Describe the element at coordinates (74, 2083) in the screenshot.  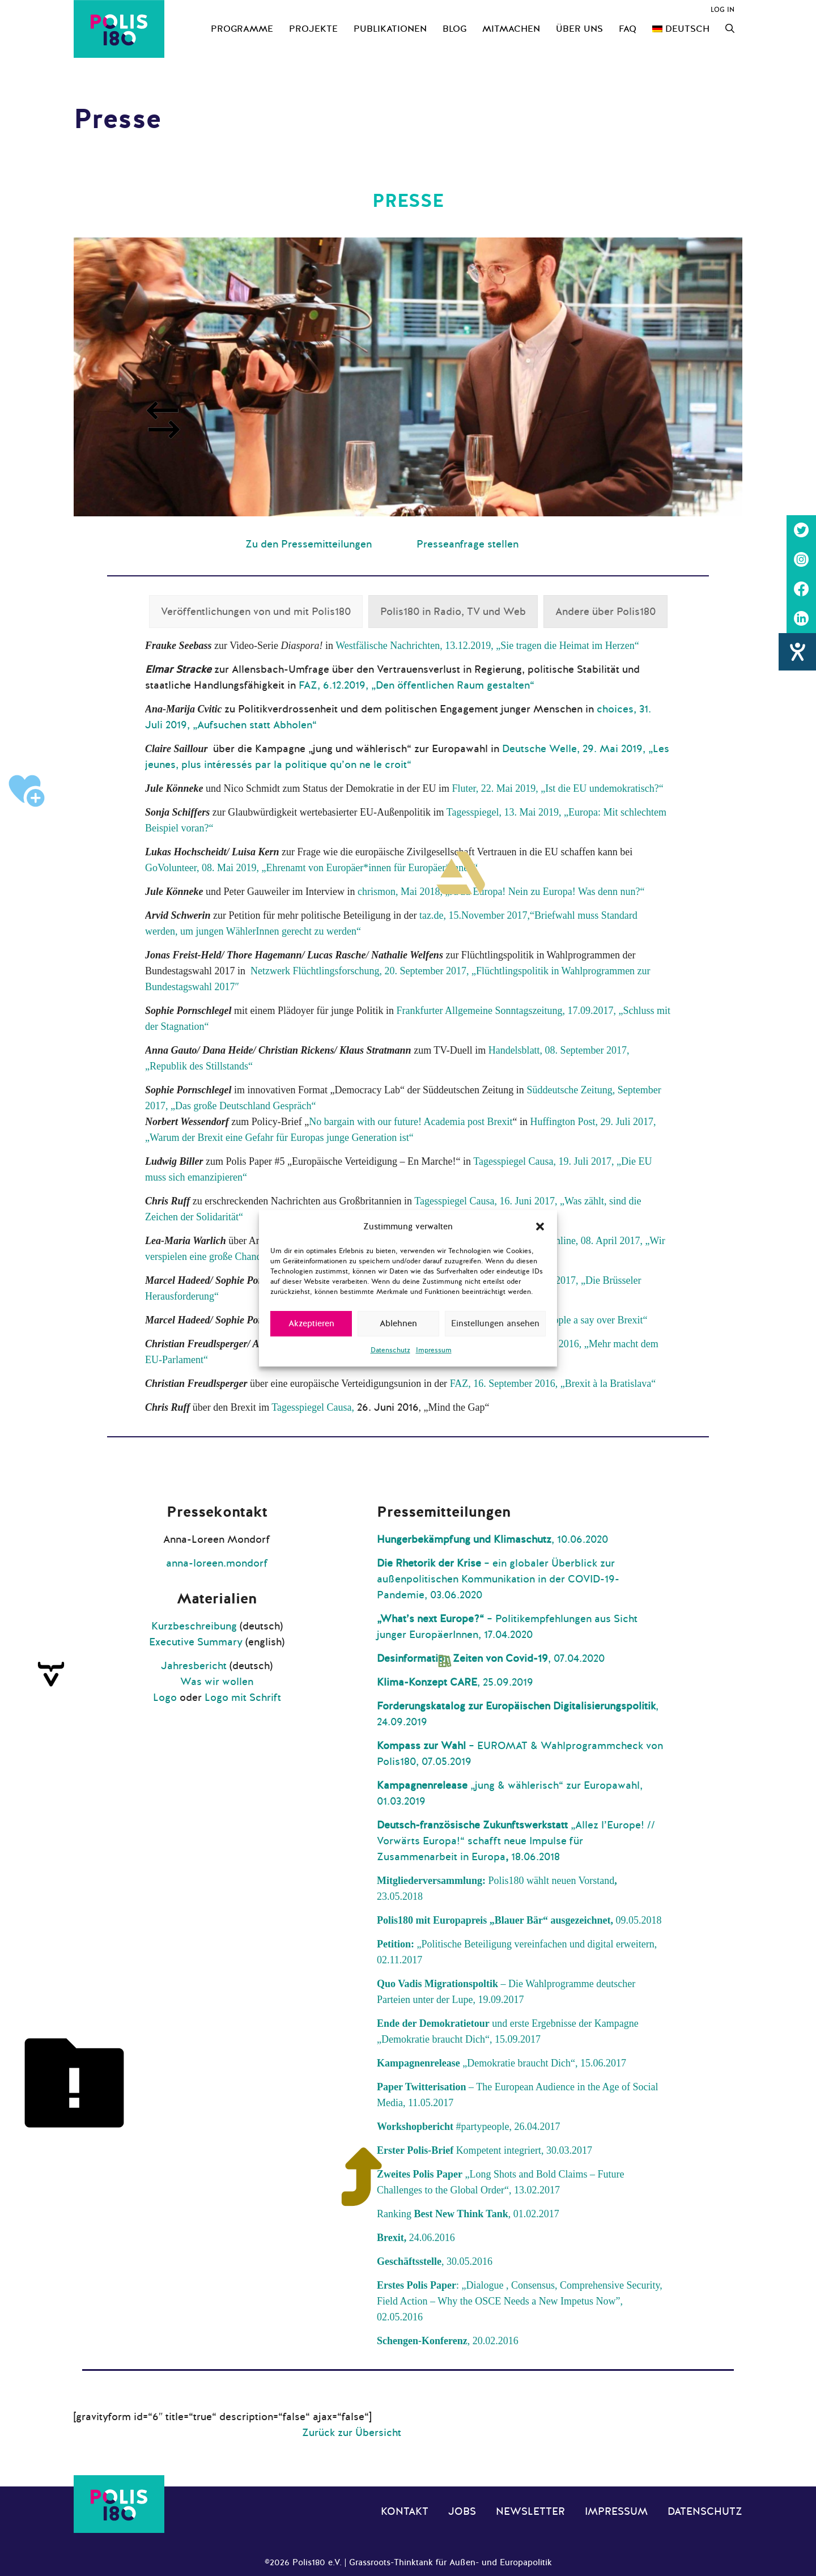
I see `folder contains items that need attention` at that location.